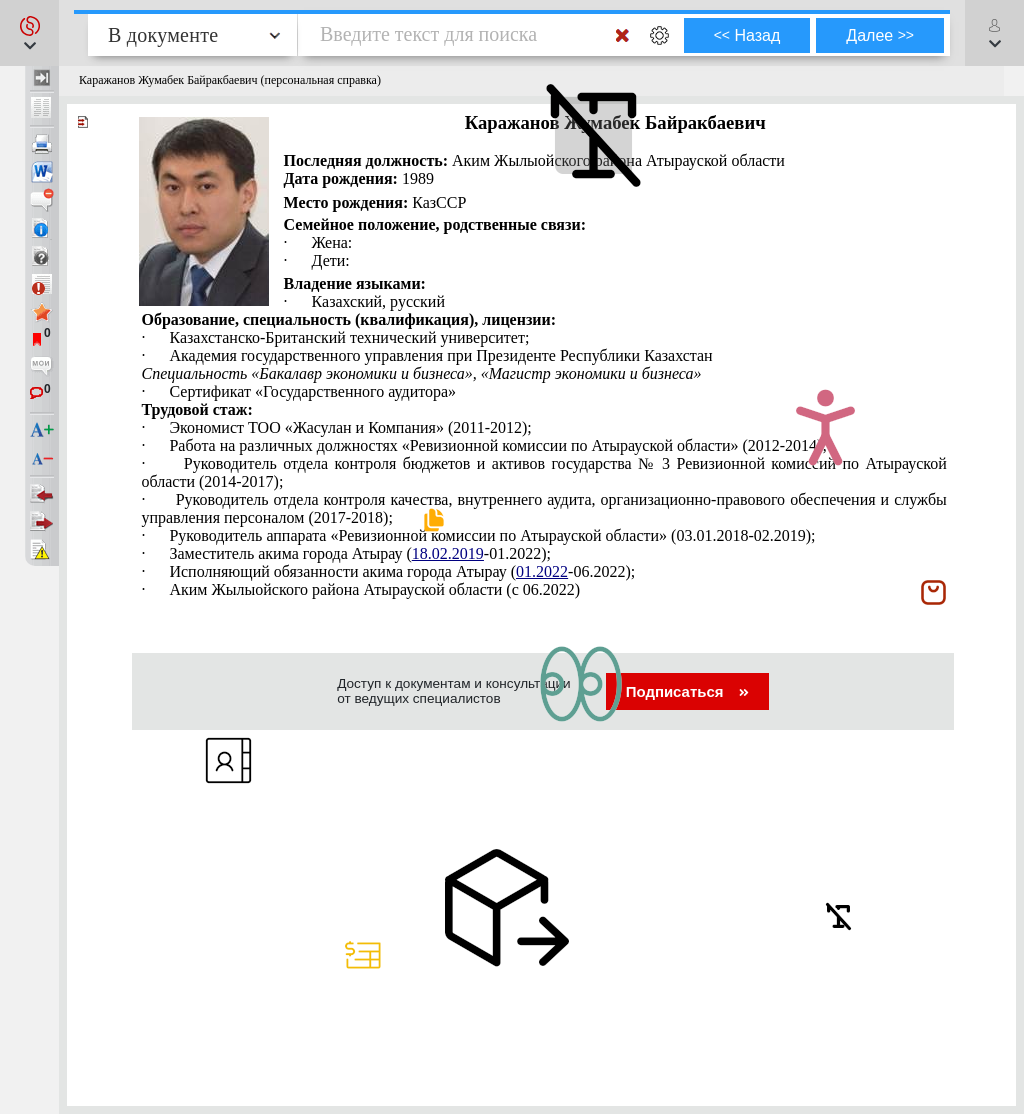 This screenshot has width=1024, height=1114. Describe the element at coordinates (507, 909) in the screenshot. I see `view packages that depend on this project` at that location.